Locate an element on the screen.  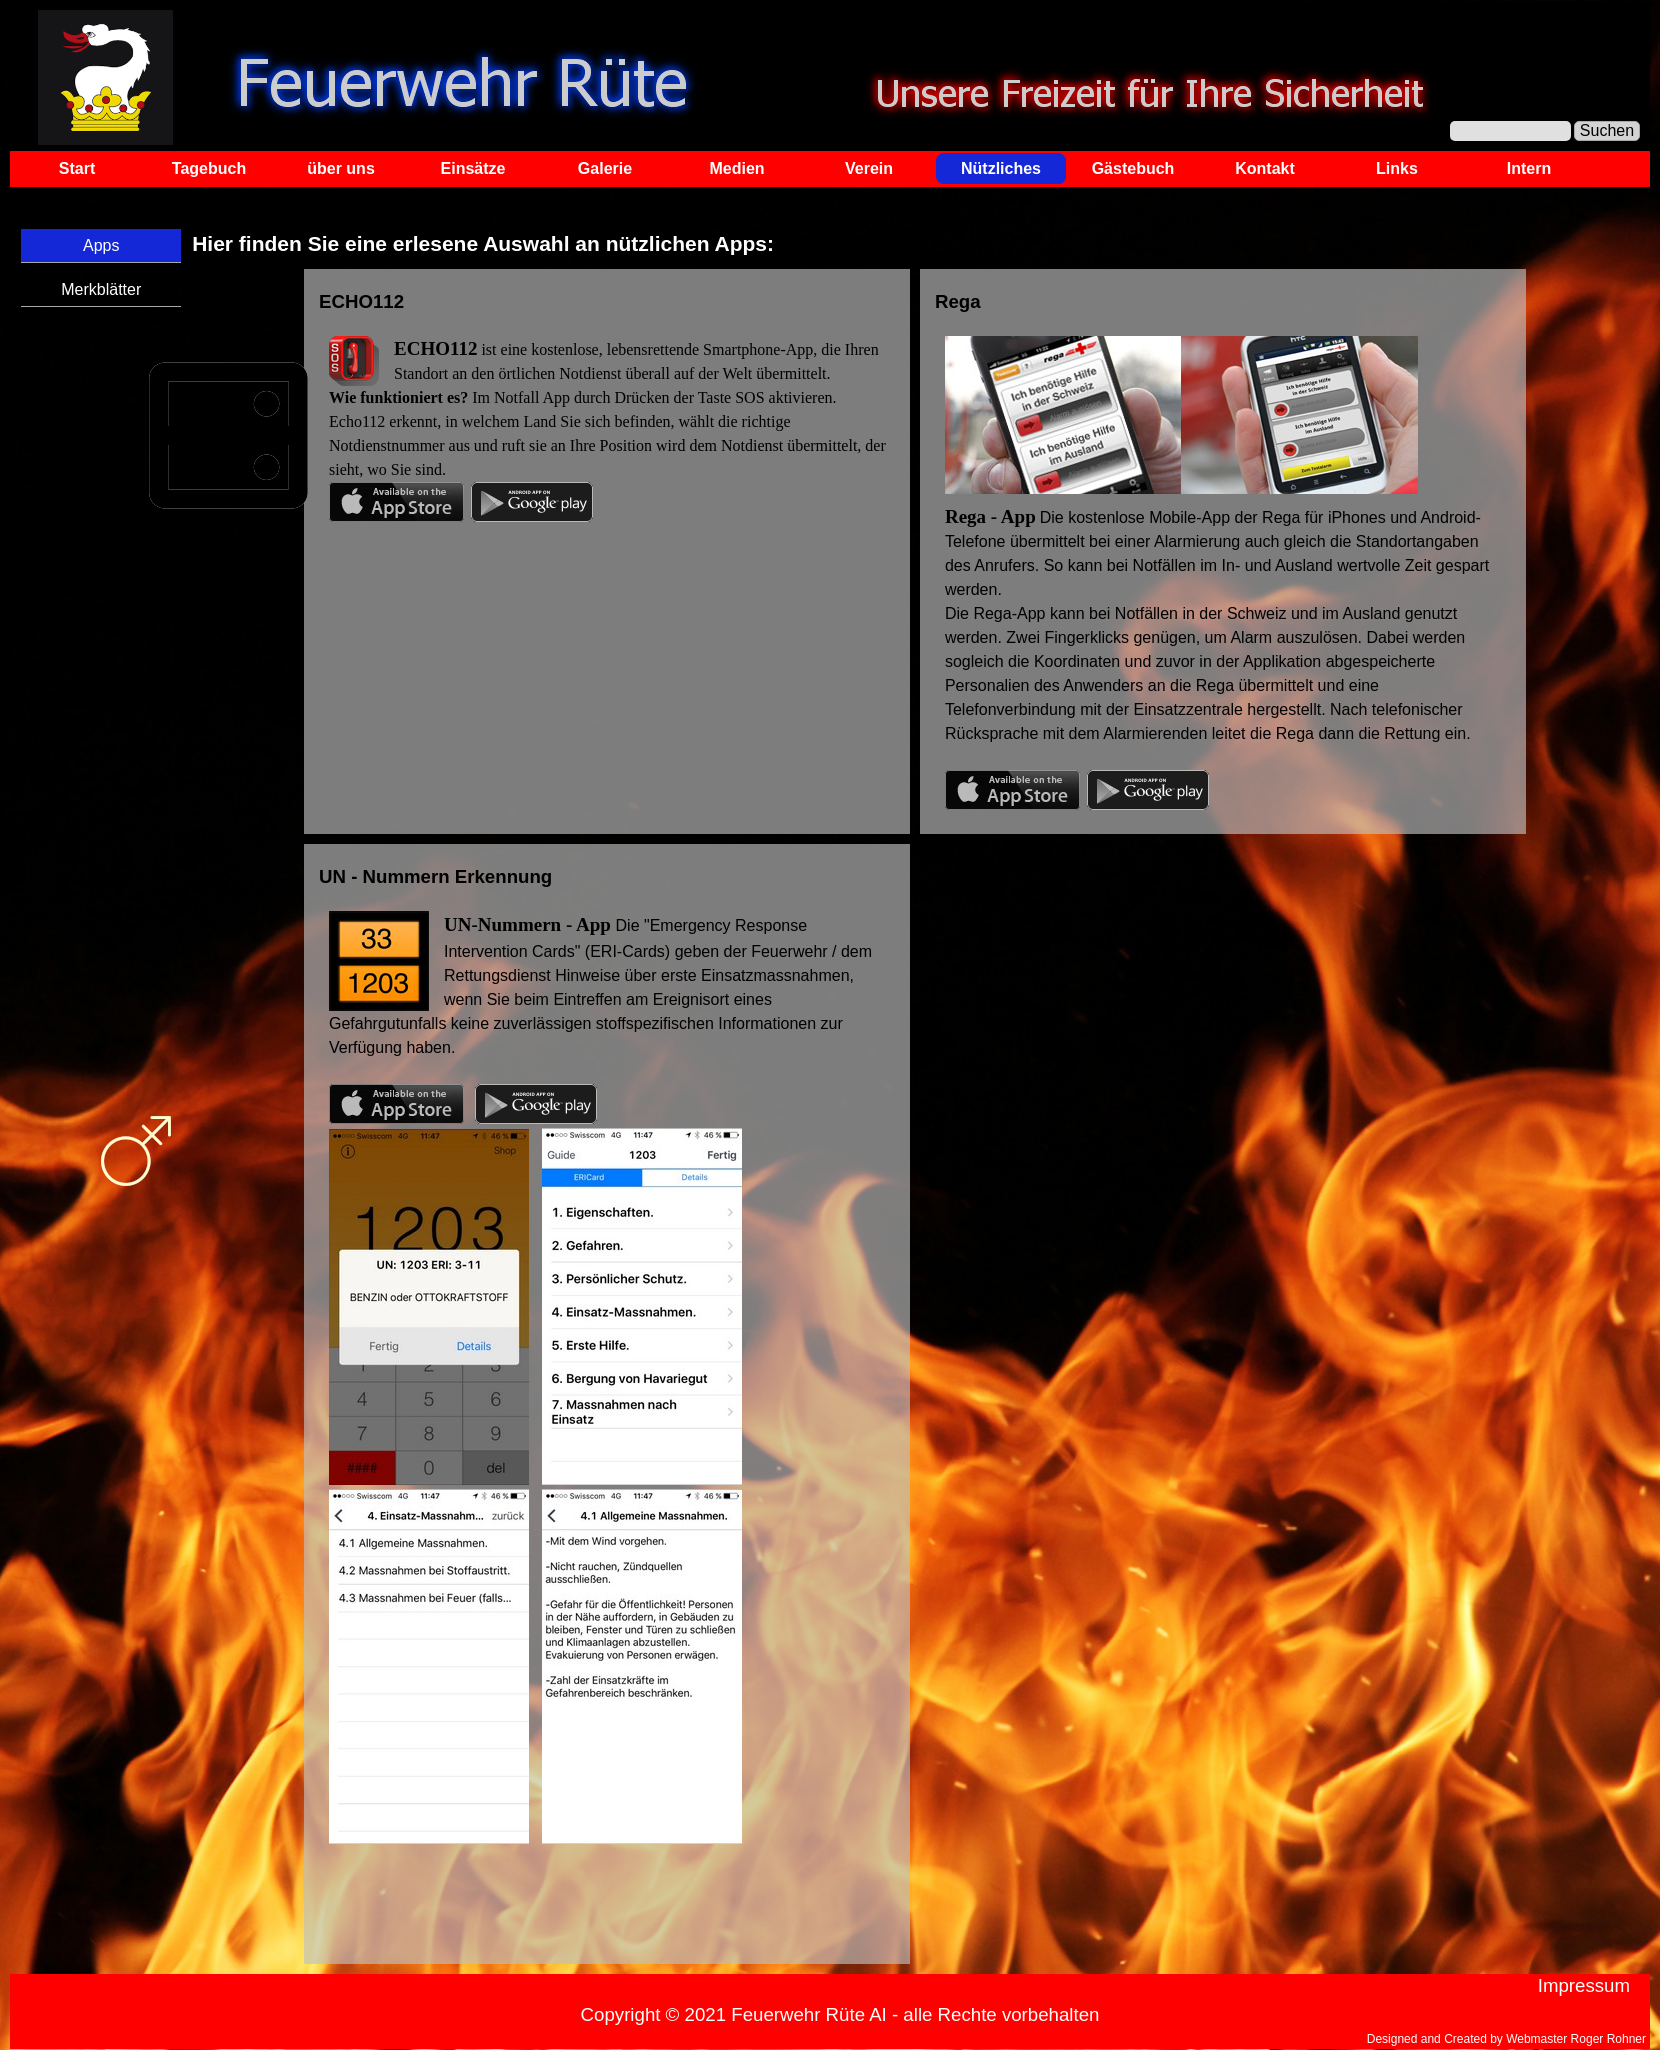
access storage drives or disk management is located at coordinates (228, 435).